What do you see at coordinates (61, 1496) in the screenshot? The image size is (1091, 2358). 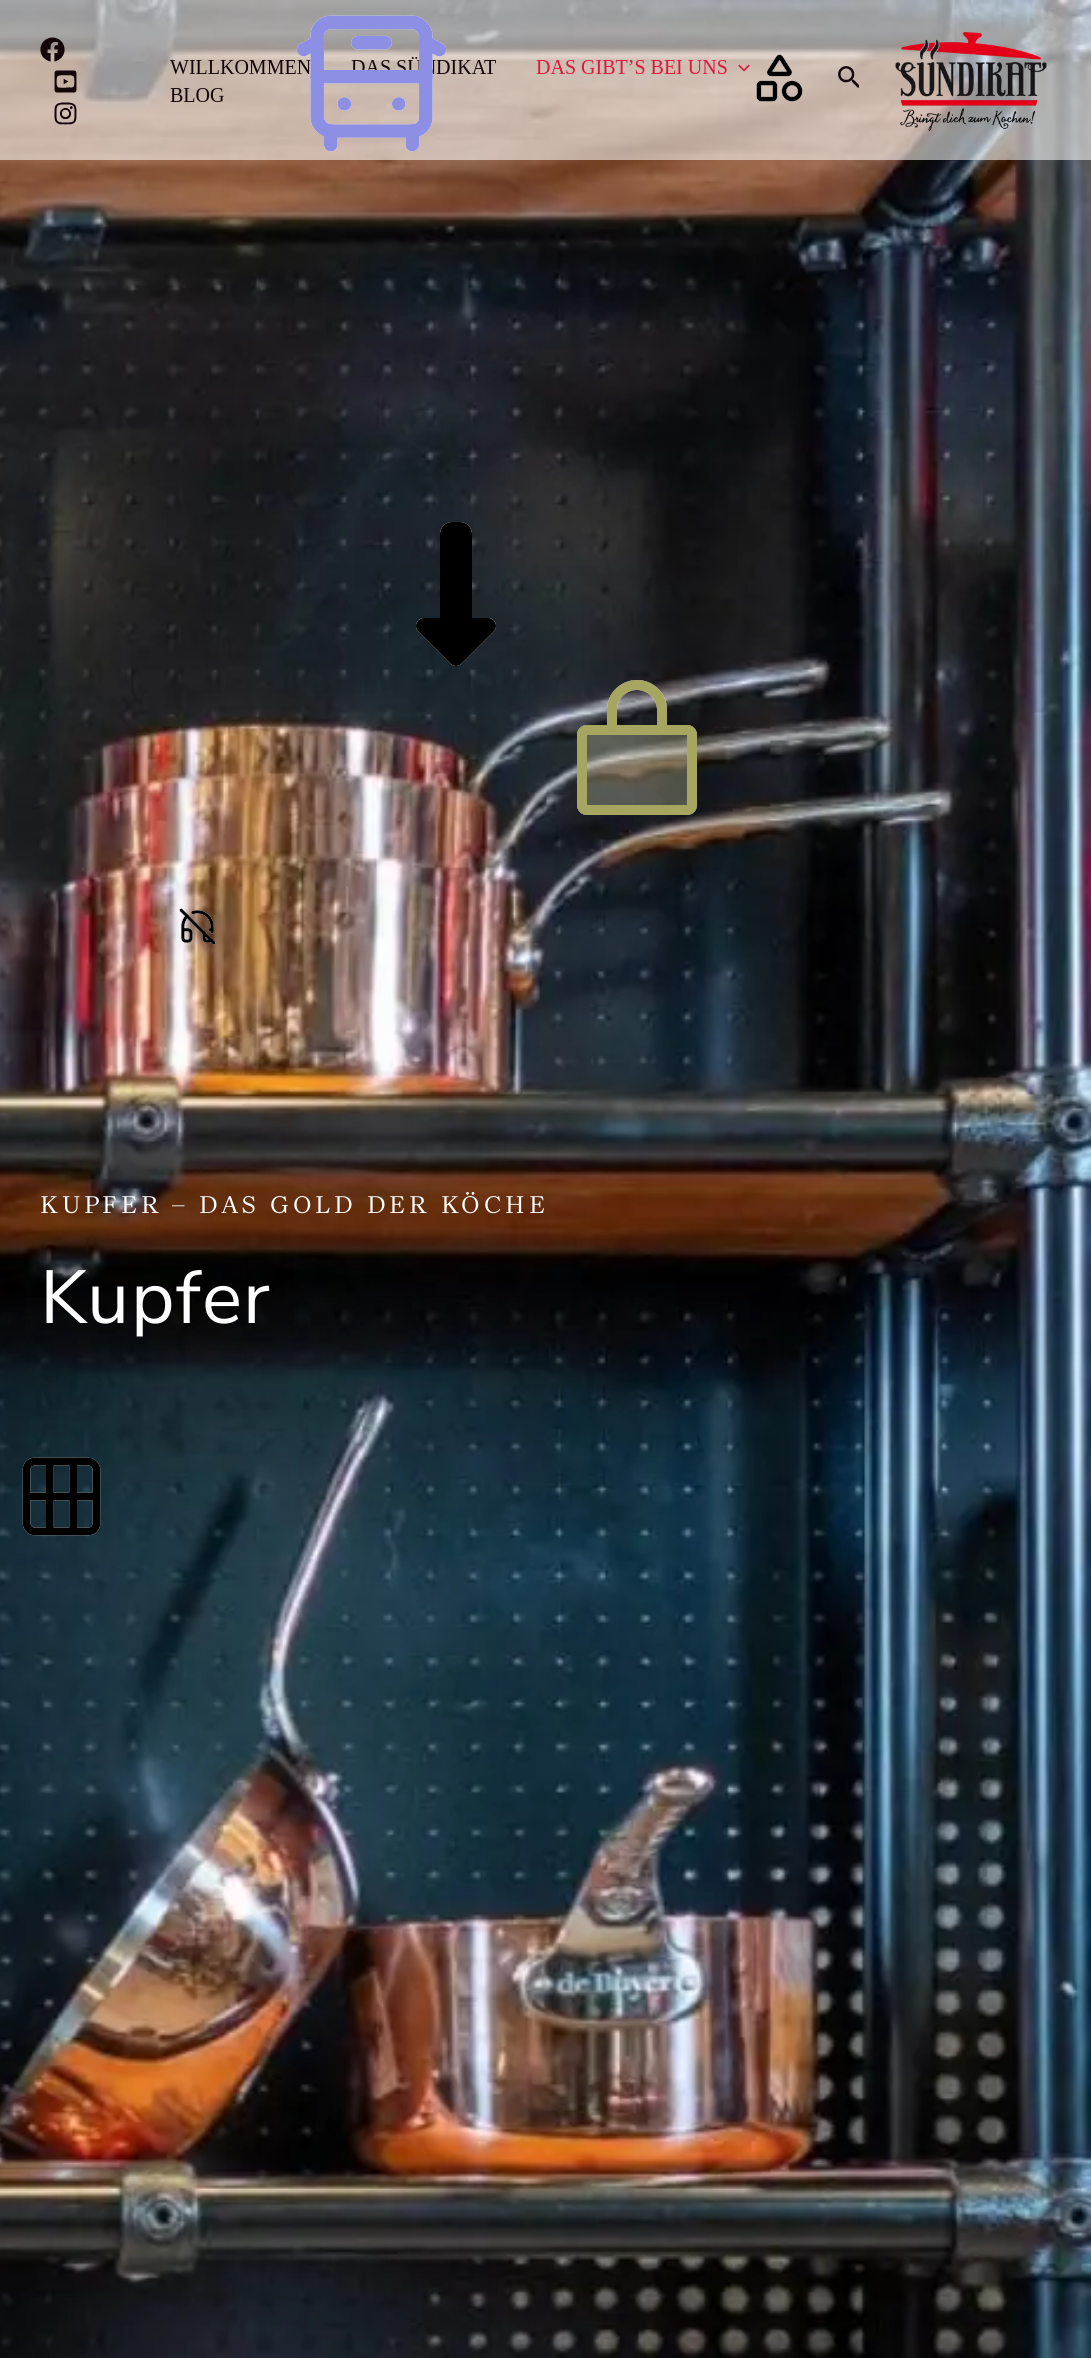 I see `switch to grid view layout` at bounding box center [61, 1496].